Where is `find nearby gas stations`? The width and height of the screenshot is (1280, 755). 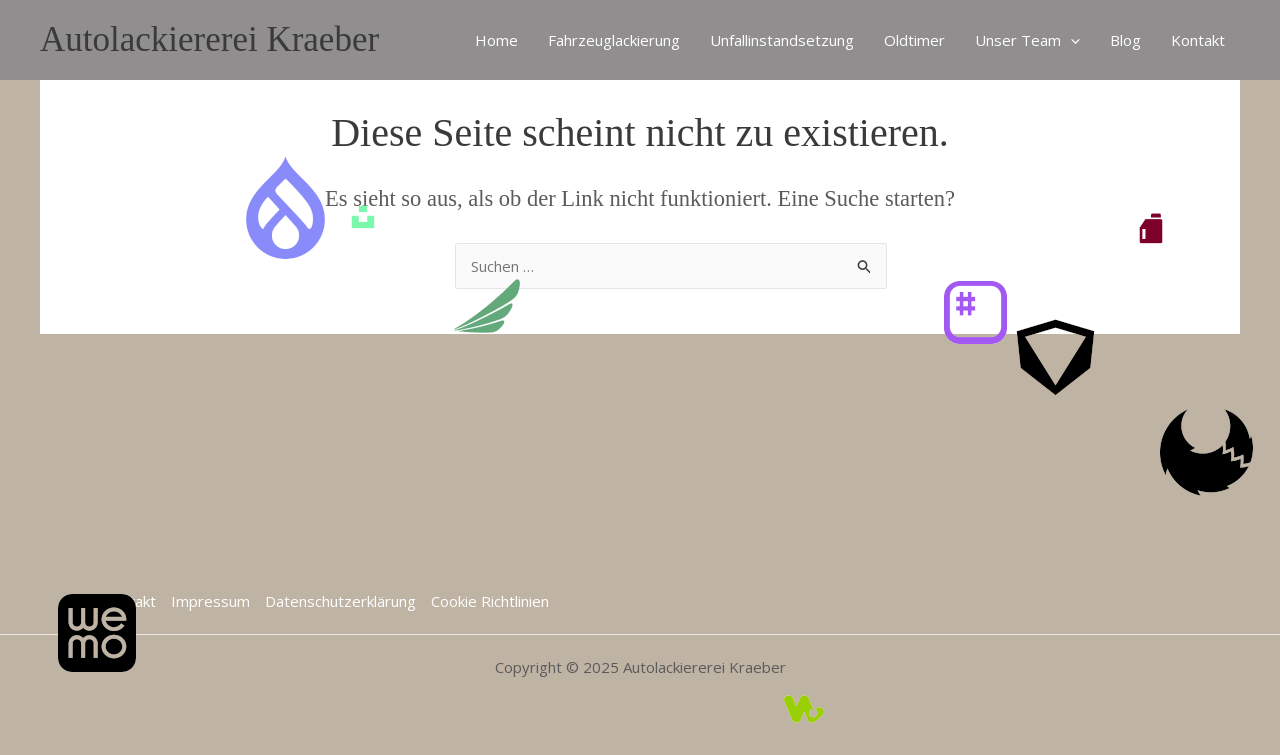
find nearby gas stations is located at coordinates (1151, 229).